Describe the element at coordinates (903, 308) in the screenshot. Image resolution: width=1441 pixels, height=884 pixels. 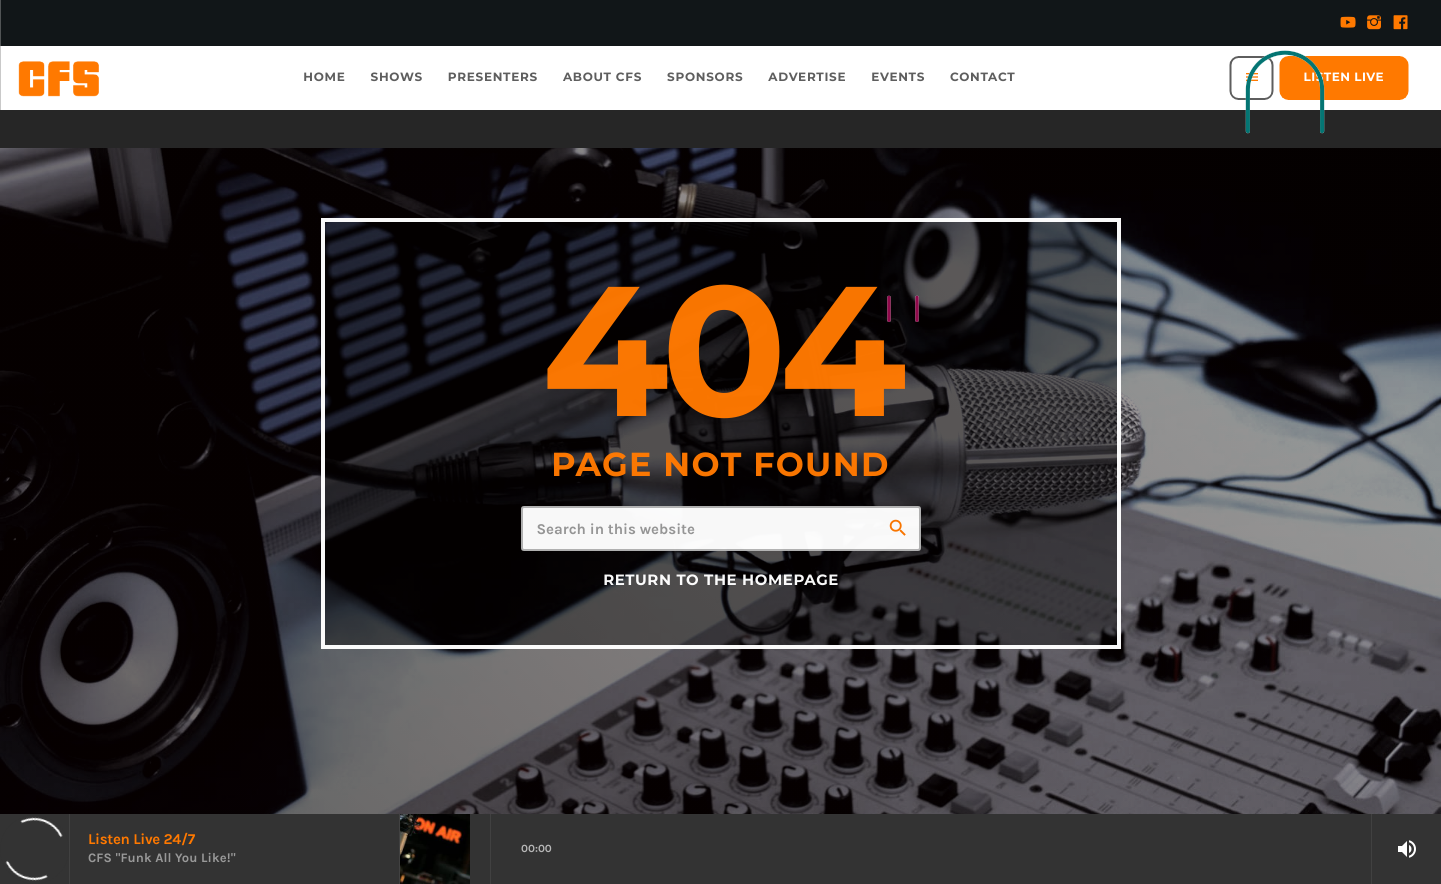
I see `indicates a lane or column divider` at that location.